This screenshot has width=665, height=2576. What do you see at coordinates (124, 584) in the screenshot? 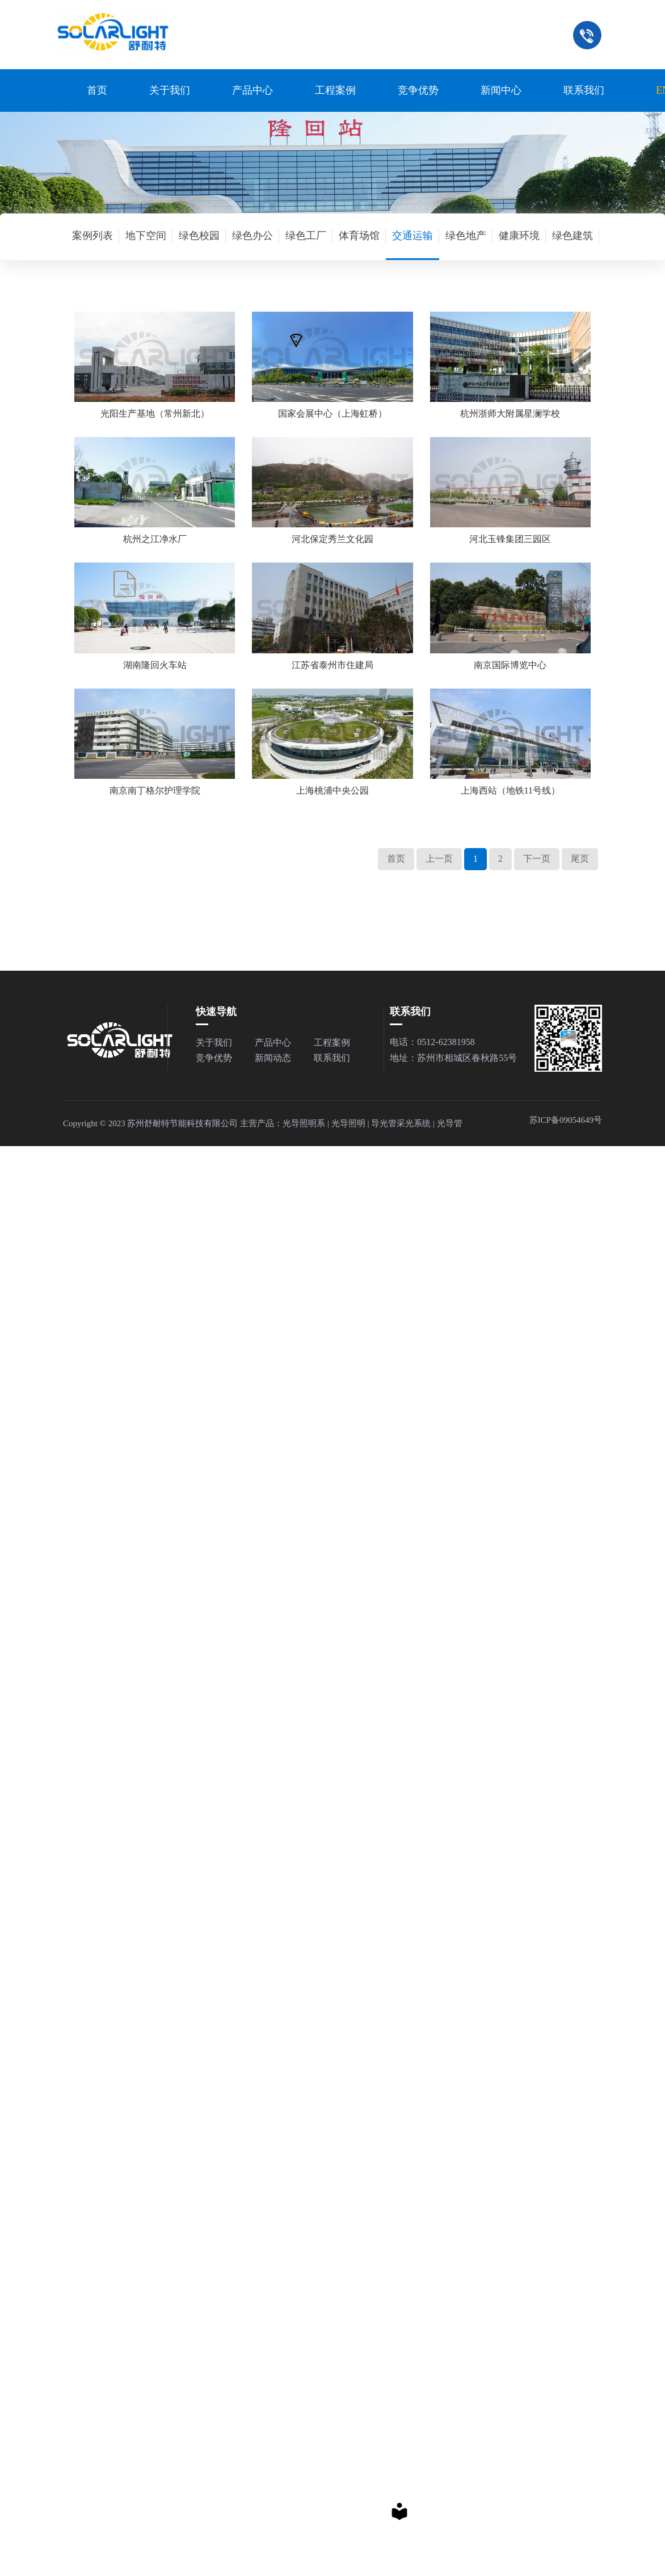
I see `view document or text file` at bounding box center [124, 584].